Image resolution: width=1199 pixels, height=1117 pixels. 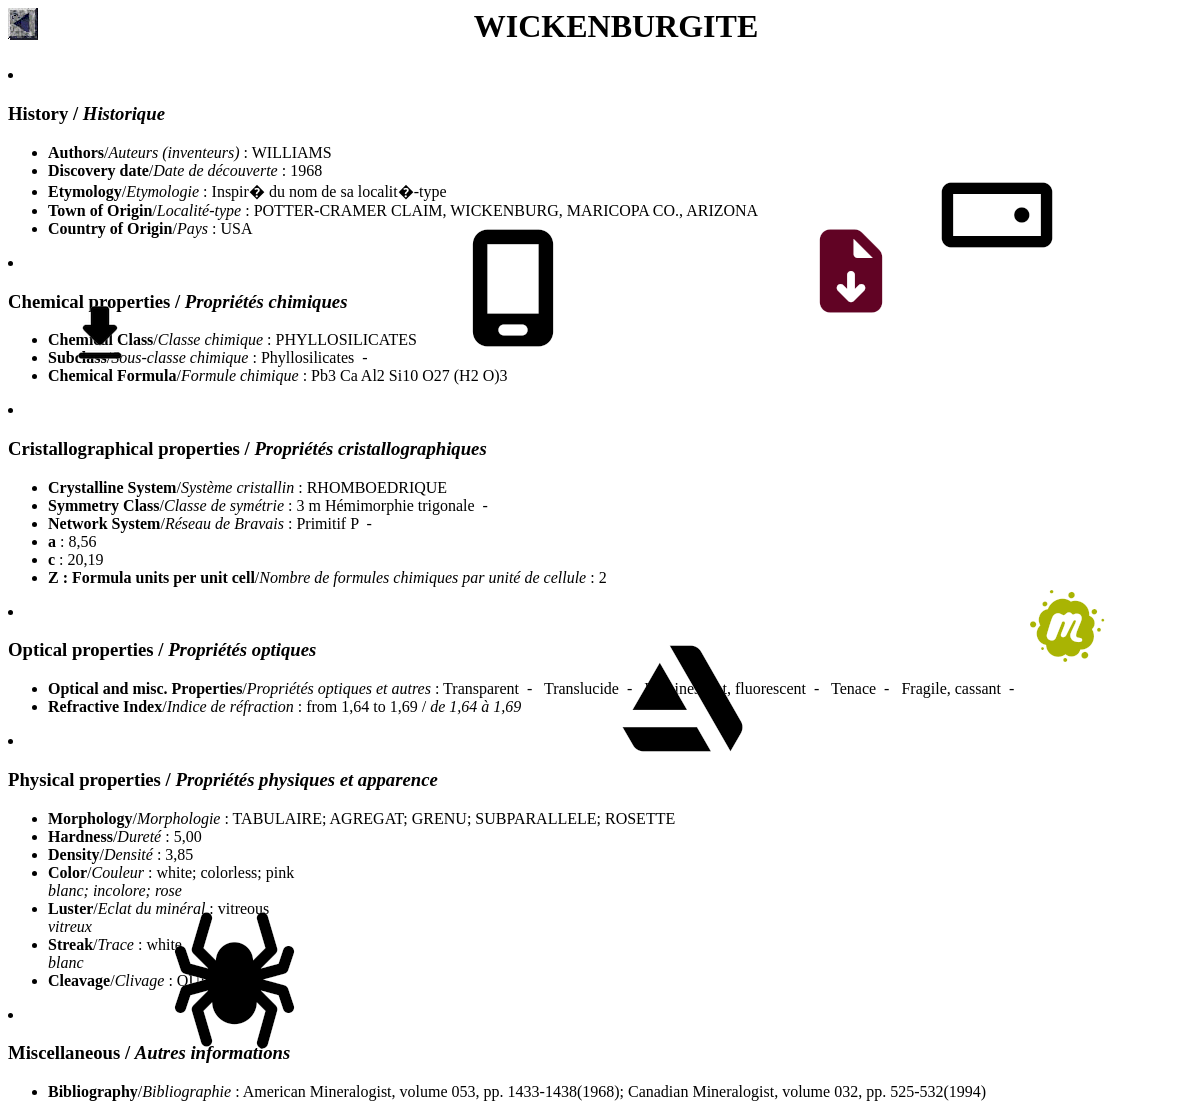 I want to click on switch to mobile view, so click(x=513, y=288).